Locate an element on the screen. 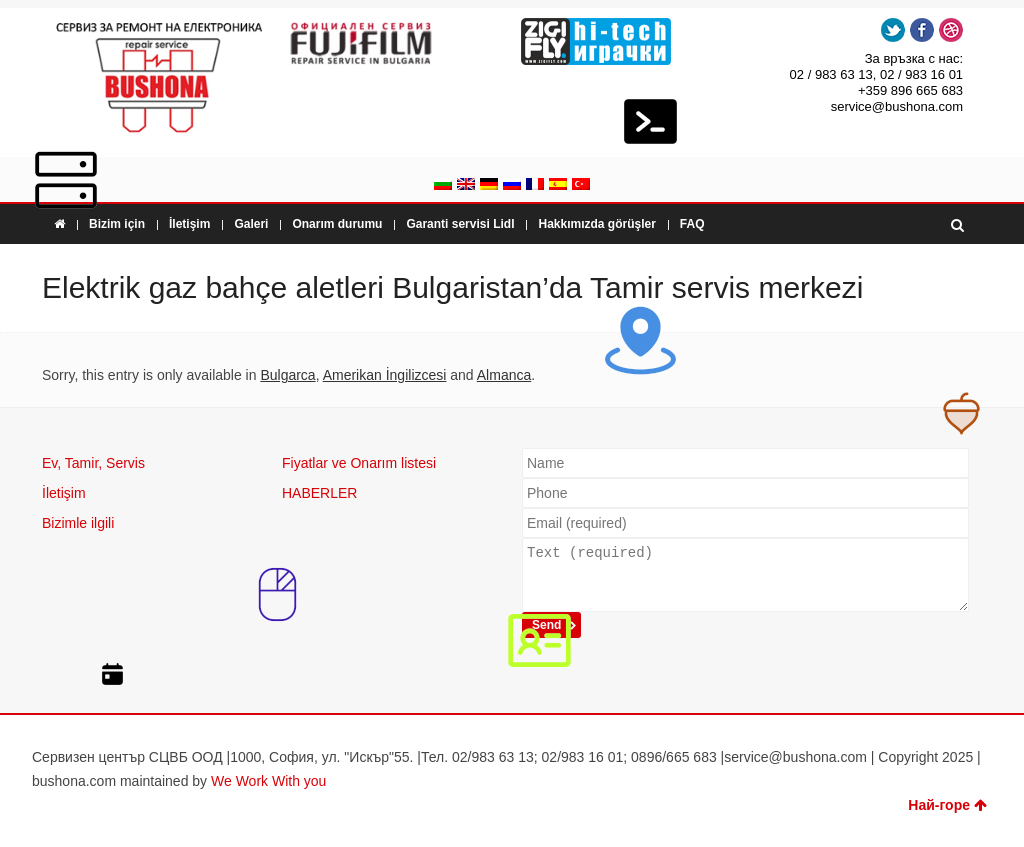  view profile or account information is located at coordinates (539, 640).